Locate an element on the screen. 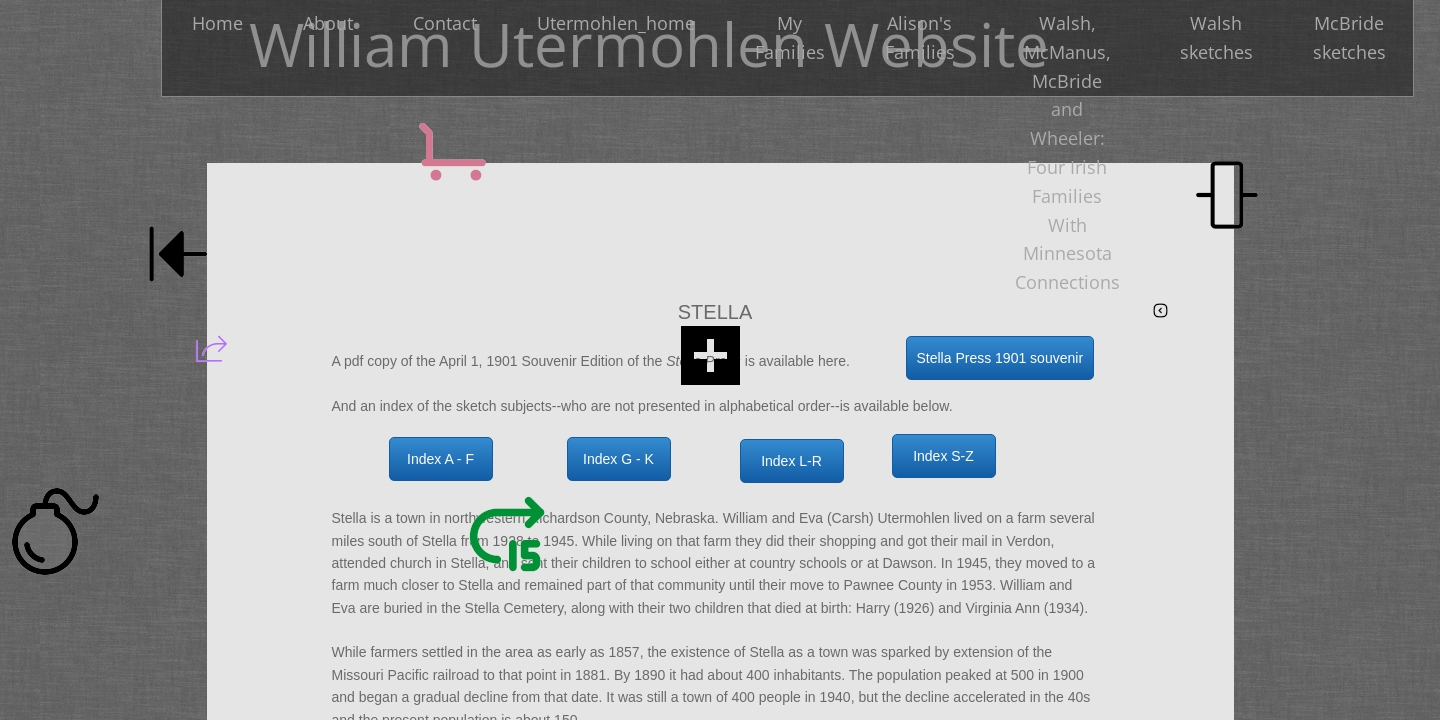 Image resolution: width=1440 pixels, height=720 pixels. navigate to the beginning or first item is located at coordinates (177, 254).